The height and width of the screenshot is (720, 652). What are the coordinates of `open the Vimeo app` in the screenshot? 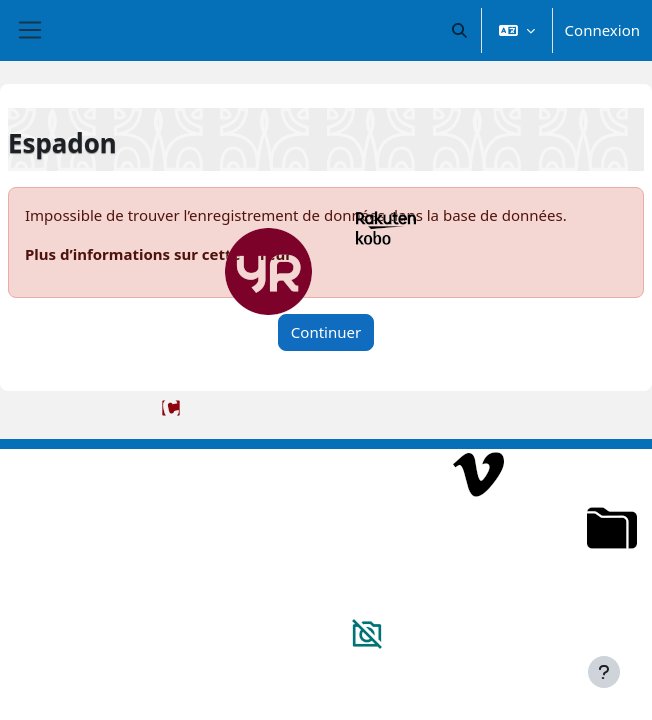 It's located at (478, 474).